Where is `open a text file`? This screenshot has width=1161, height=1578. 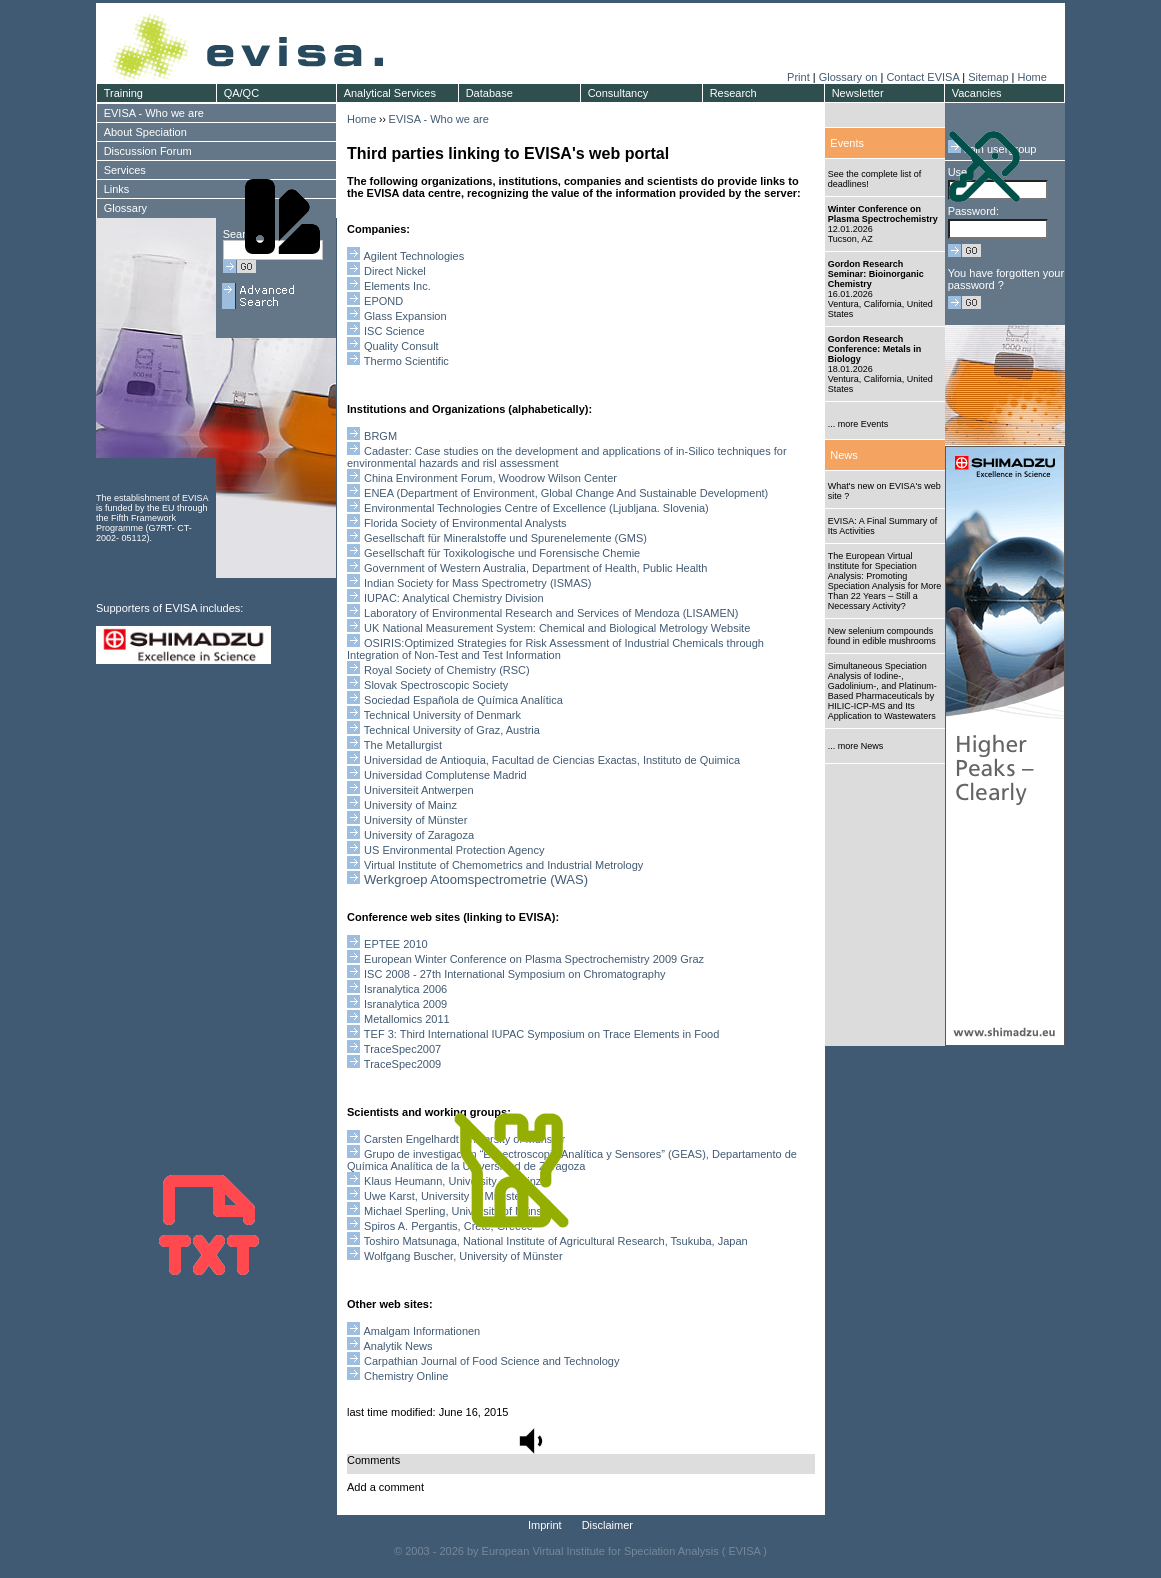 open a text file is located at coordinates (209, 1229).